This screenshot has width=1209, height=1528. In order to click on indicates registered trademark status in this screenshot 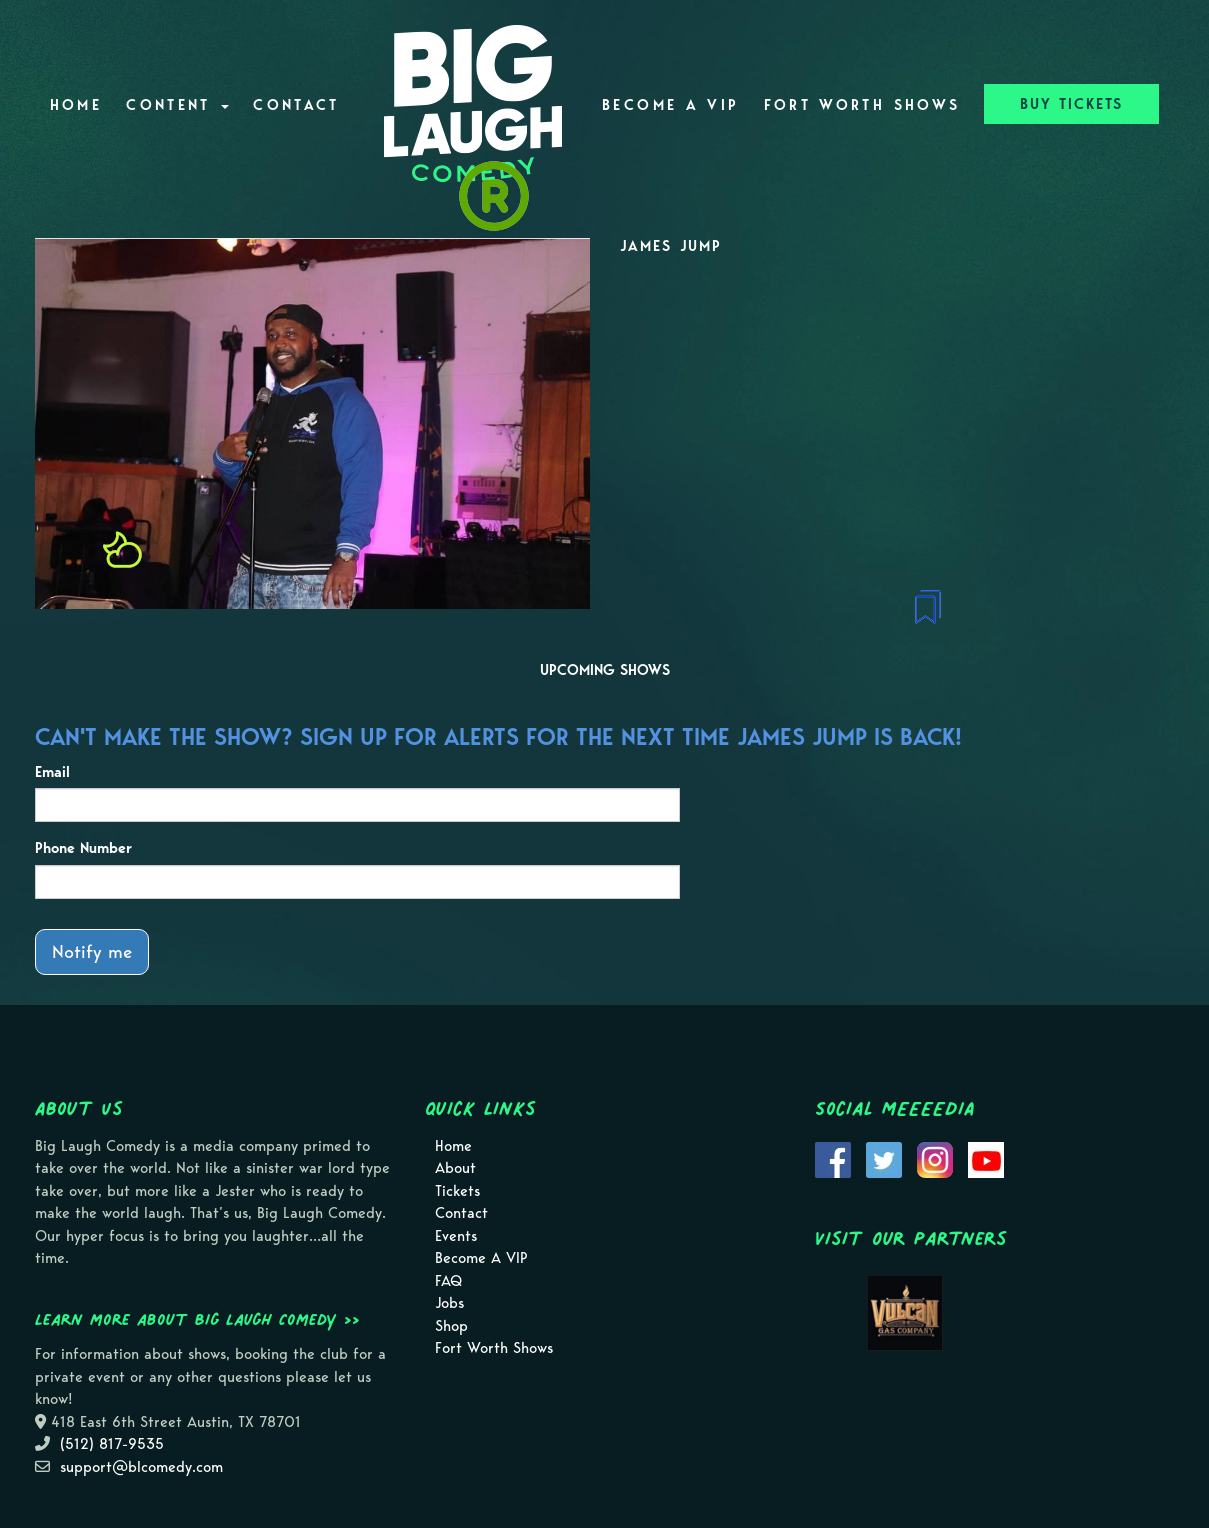, I will do `click(494, 196)`.